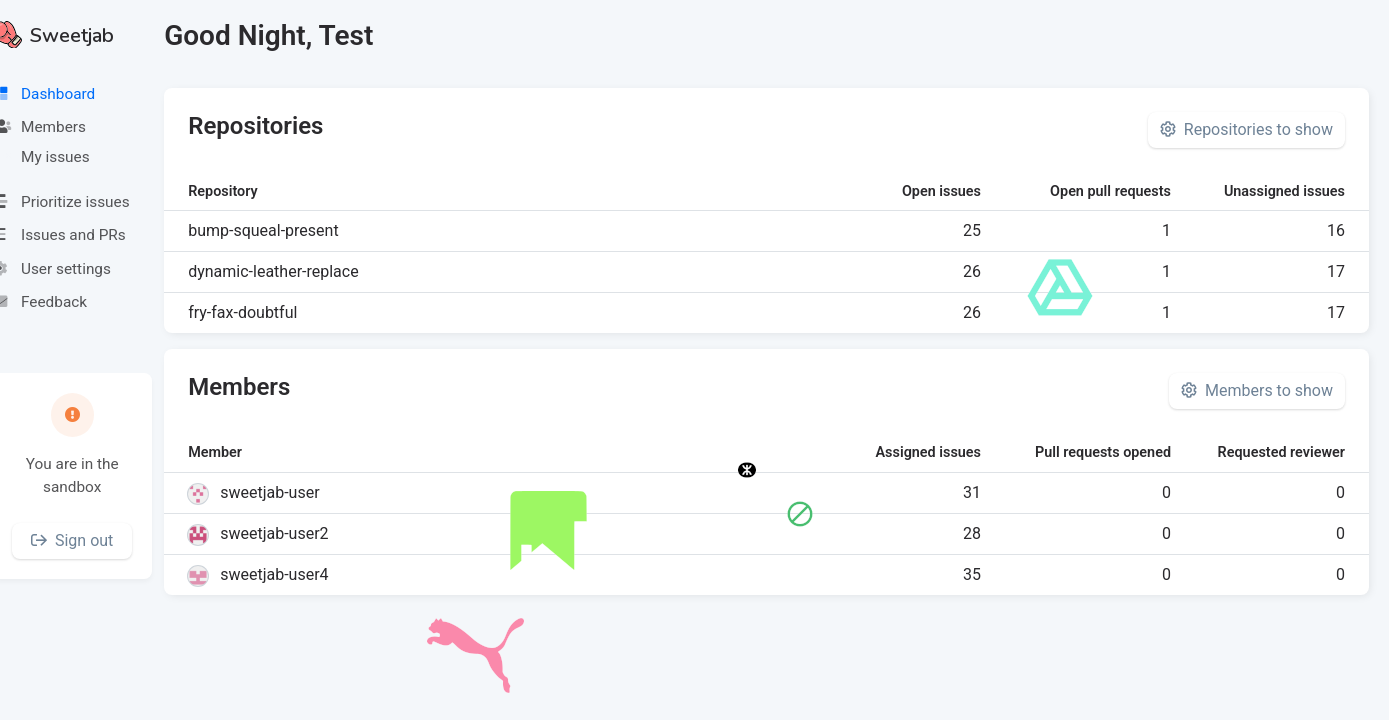  Describe the element at coordinates (548, 530) in the screenshot. I see `homepage app logo` at that location.